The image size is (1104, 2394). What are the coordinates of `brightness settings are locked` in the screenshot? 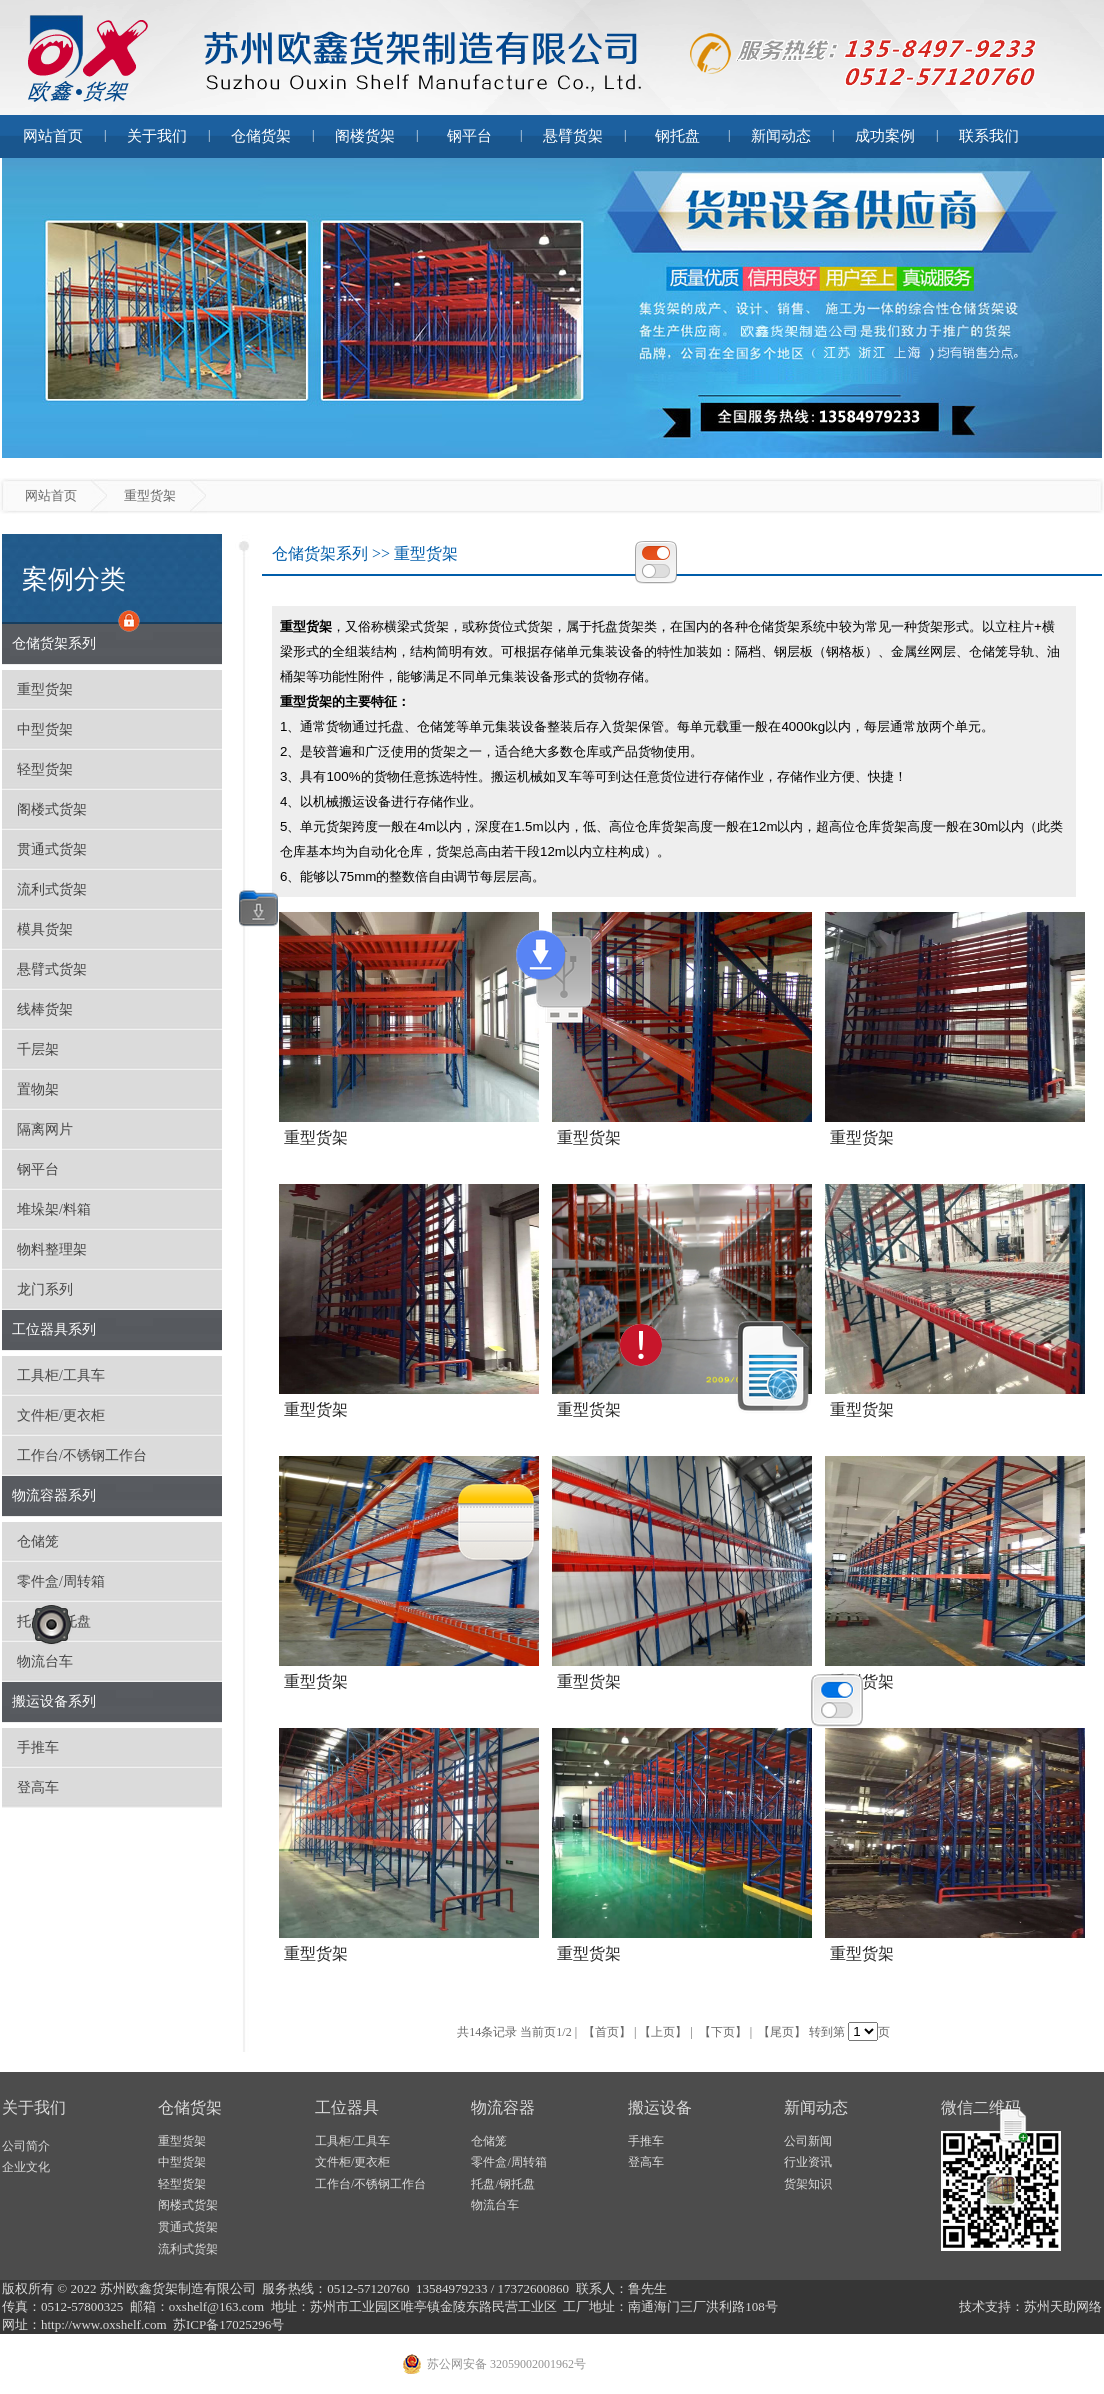 It's located at (129, 621).